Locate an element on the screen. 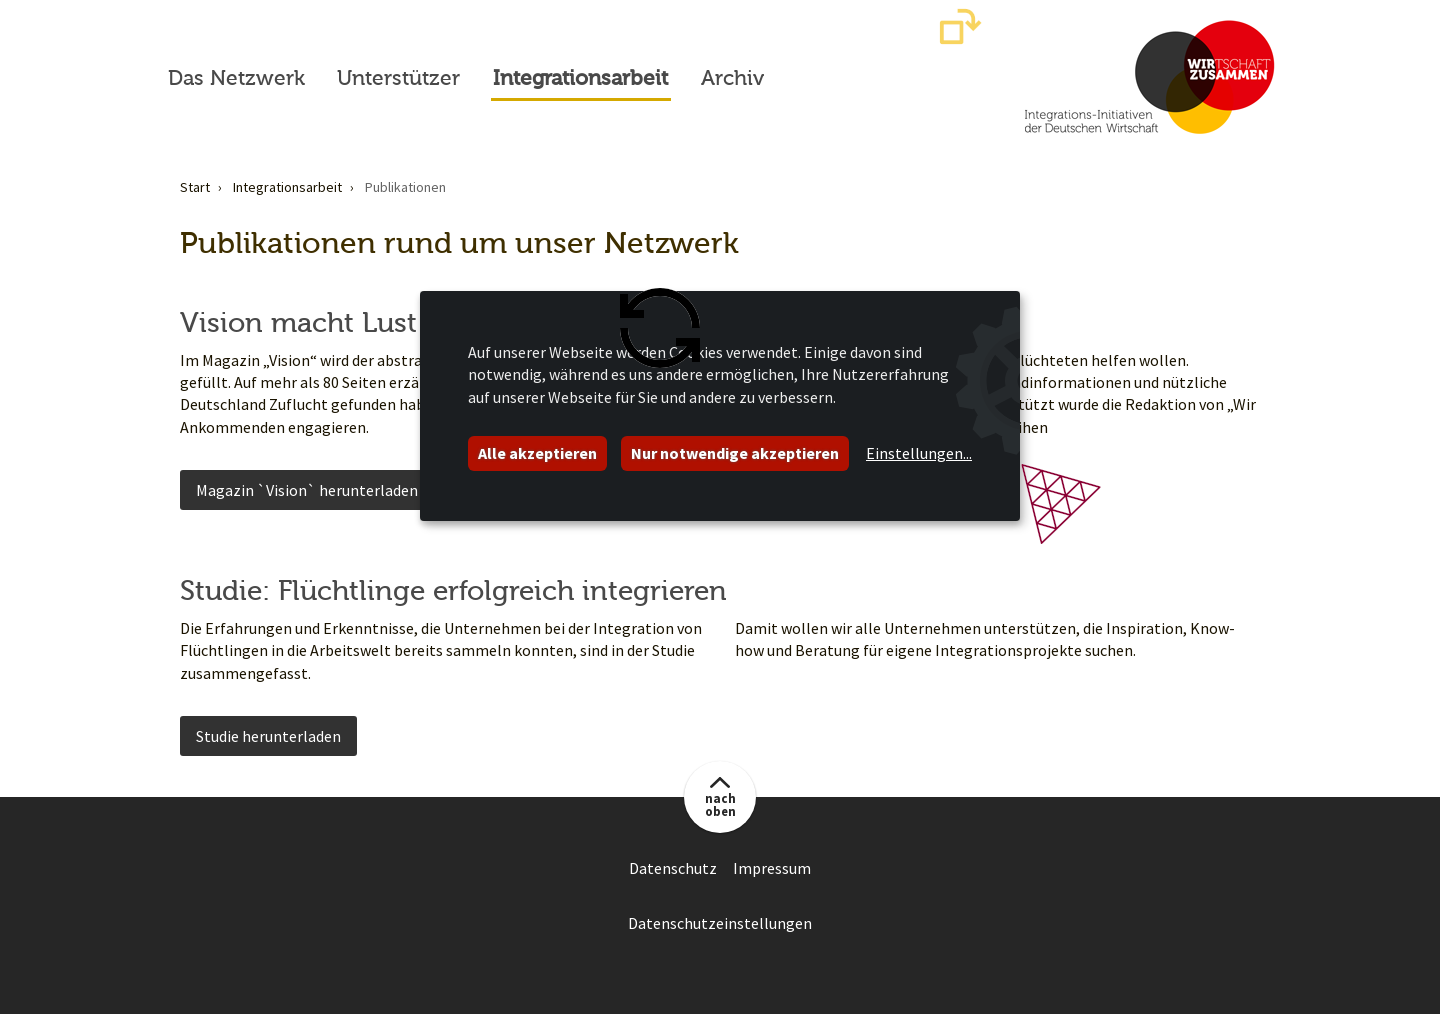  three.js library or project branding is located at coordinates (1061, 504).